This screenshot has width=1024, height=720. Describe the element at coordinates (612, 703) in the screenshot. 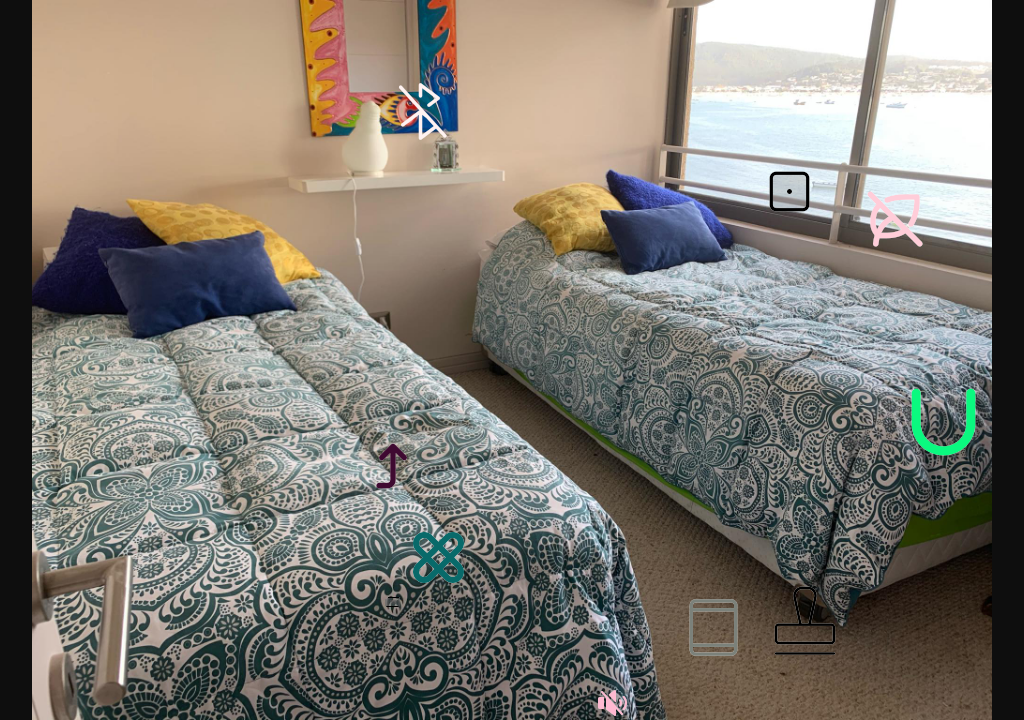

I see `mute audio or sound` at that location.